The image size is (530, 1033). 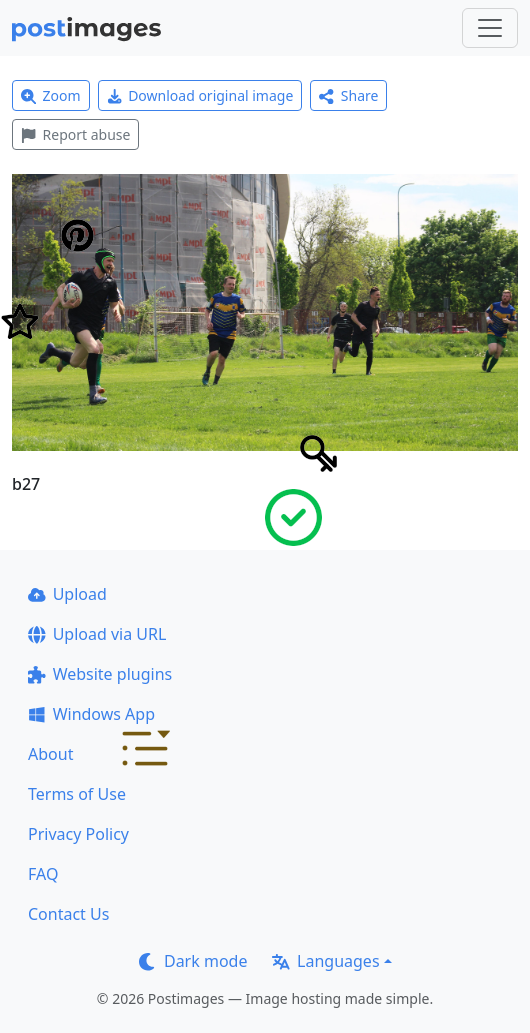 What do you see at coordinates (145, 748) in the screenshot?
I see `select multiple items from a list` at bounding box center [145, 748].